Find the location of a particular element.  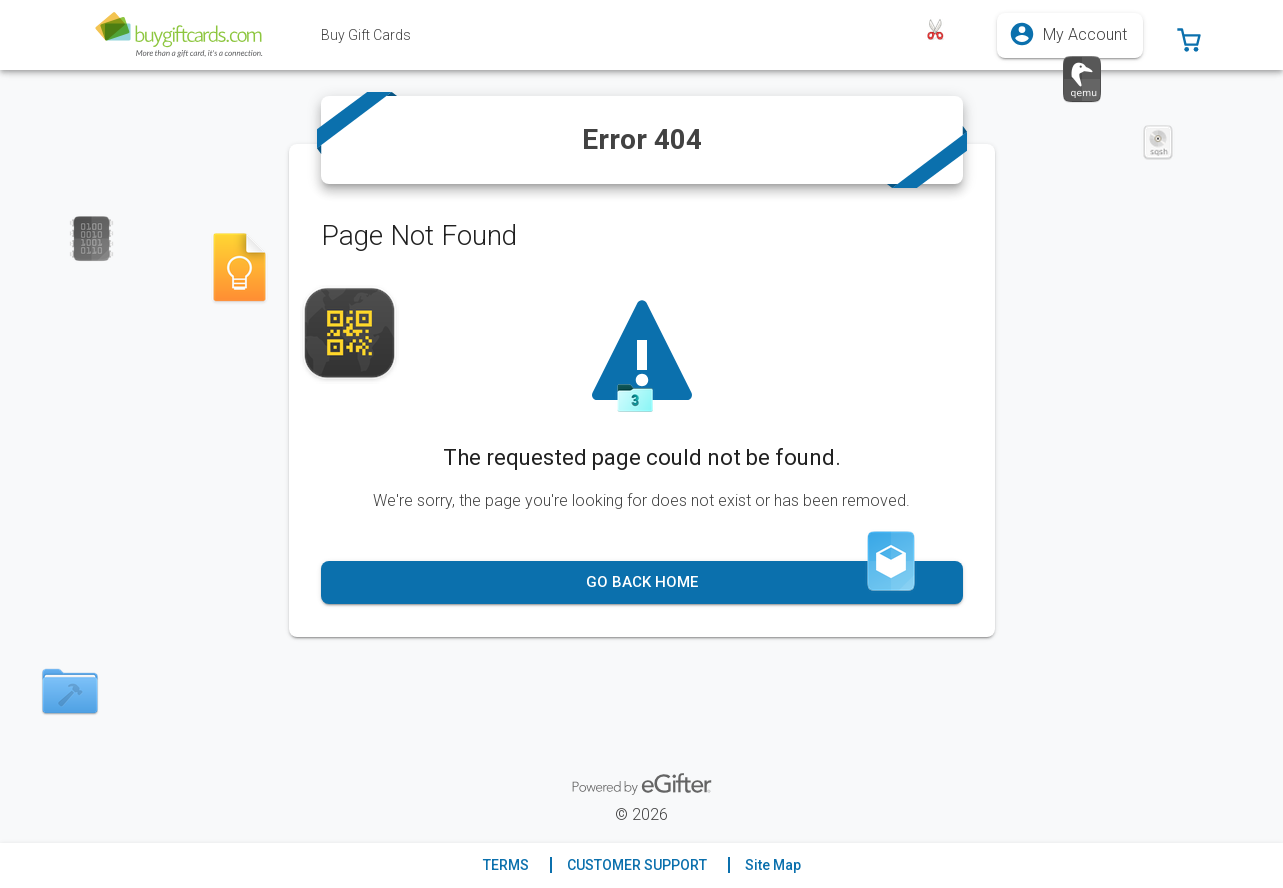

a flatpak application package file is located at coordinates (891, 561).